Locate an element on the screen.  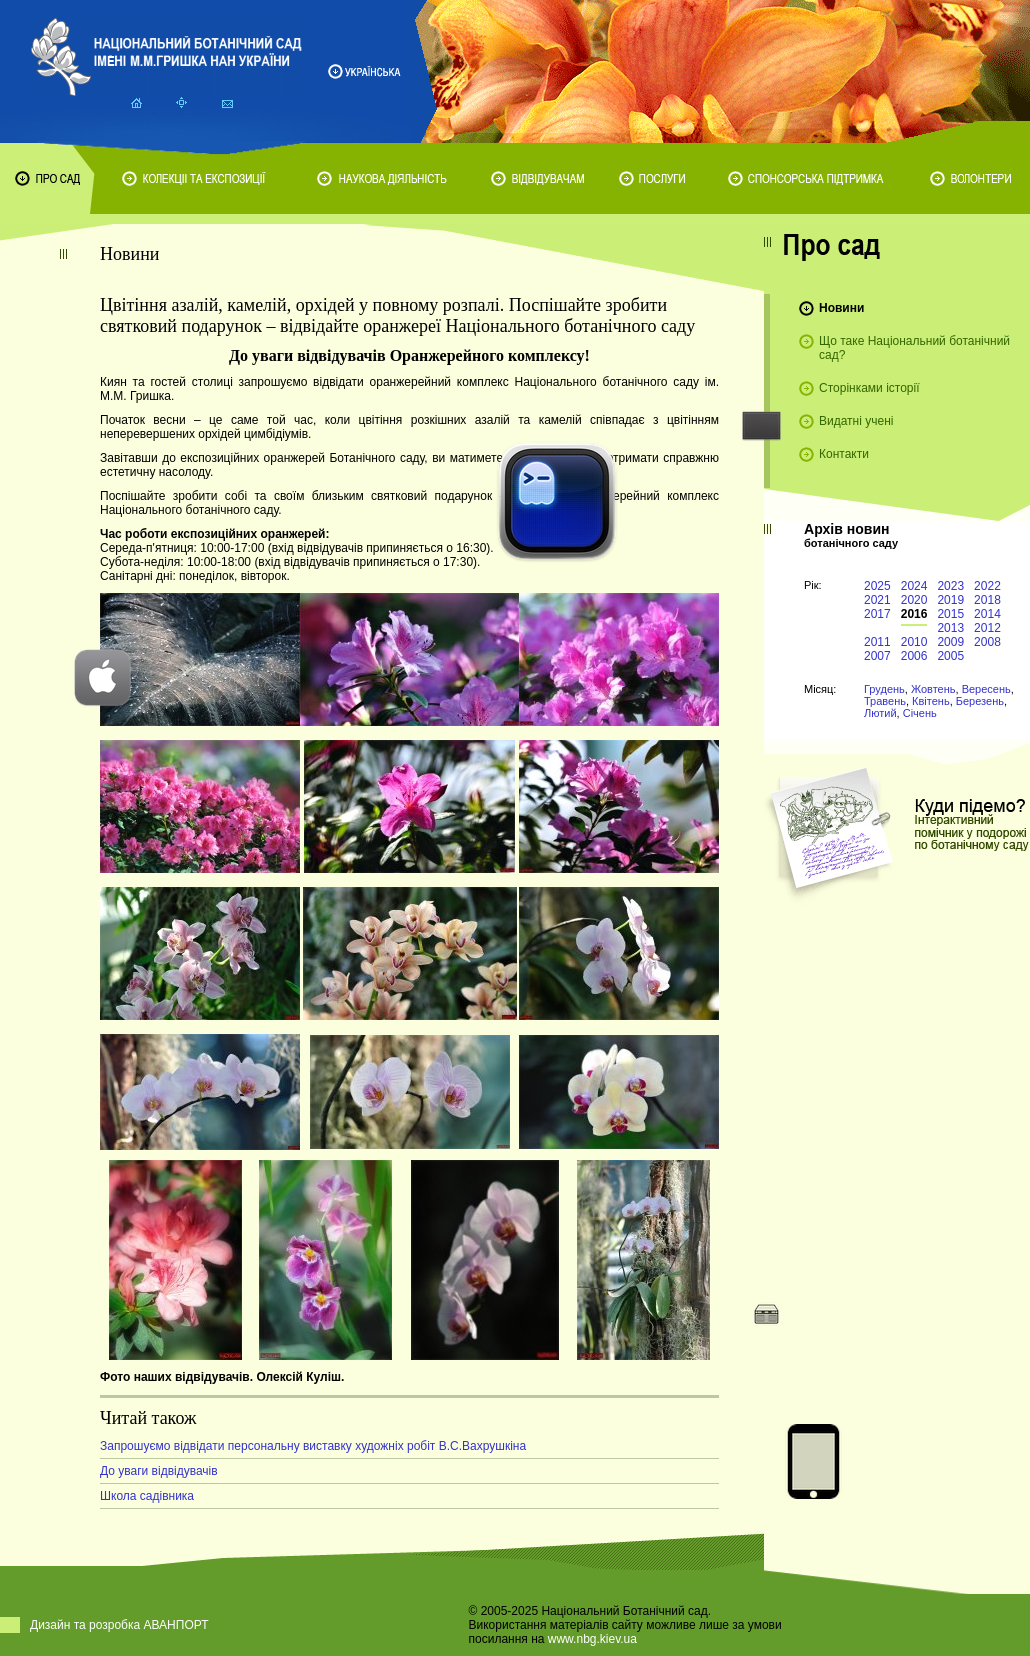
access xserve in sidebar is located at coordinates (766, 1313).